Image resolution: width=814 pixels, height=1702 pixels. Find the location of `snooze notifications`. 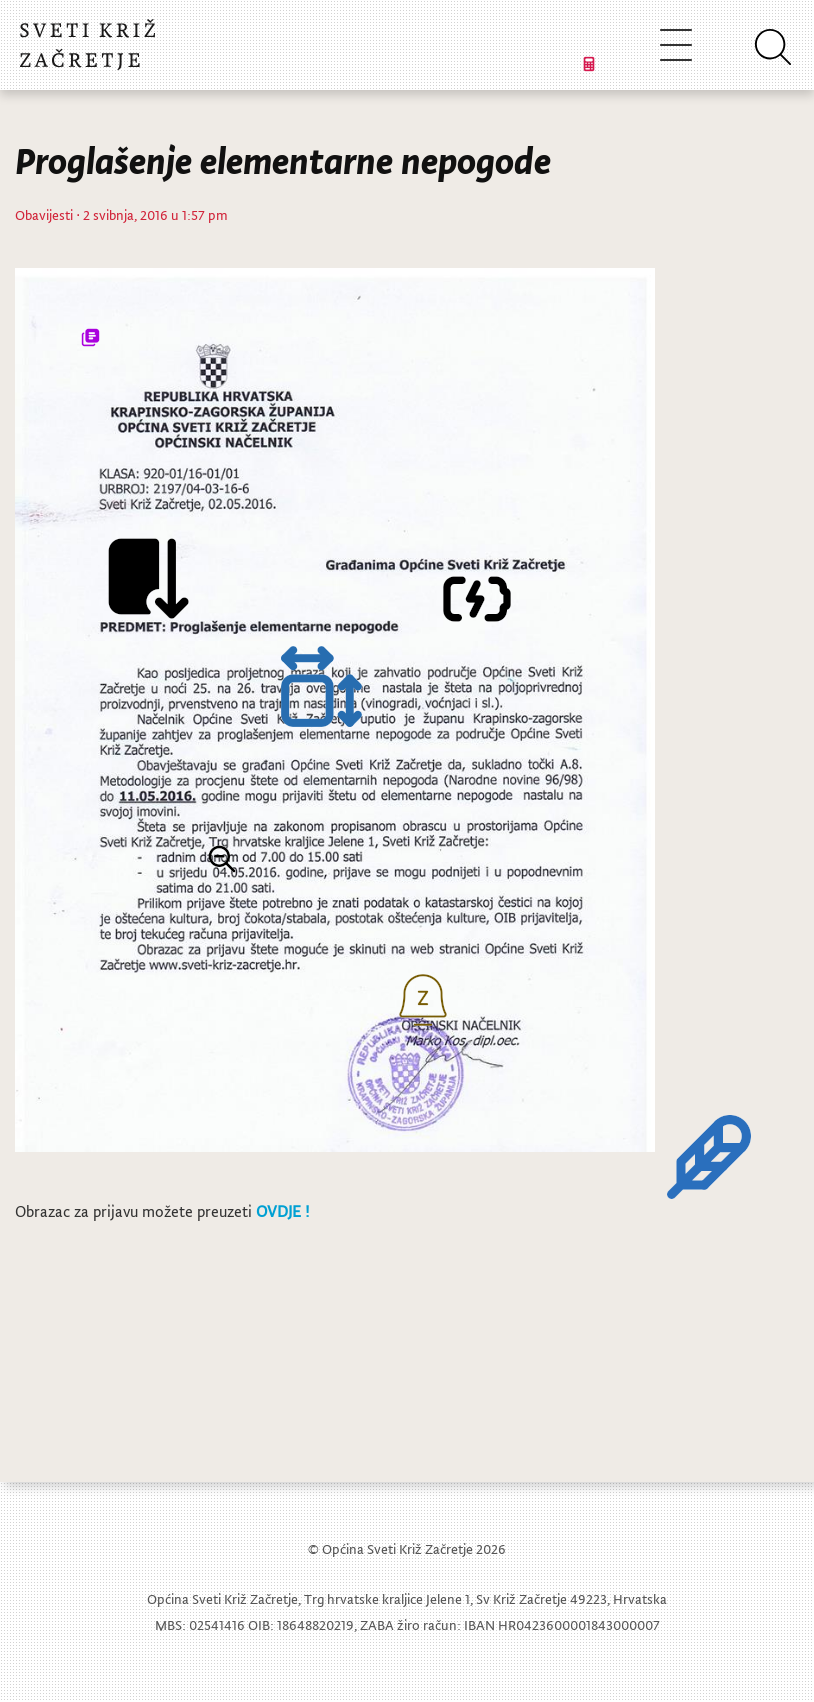

snooze notifications is located at coordinates (423, 1000).